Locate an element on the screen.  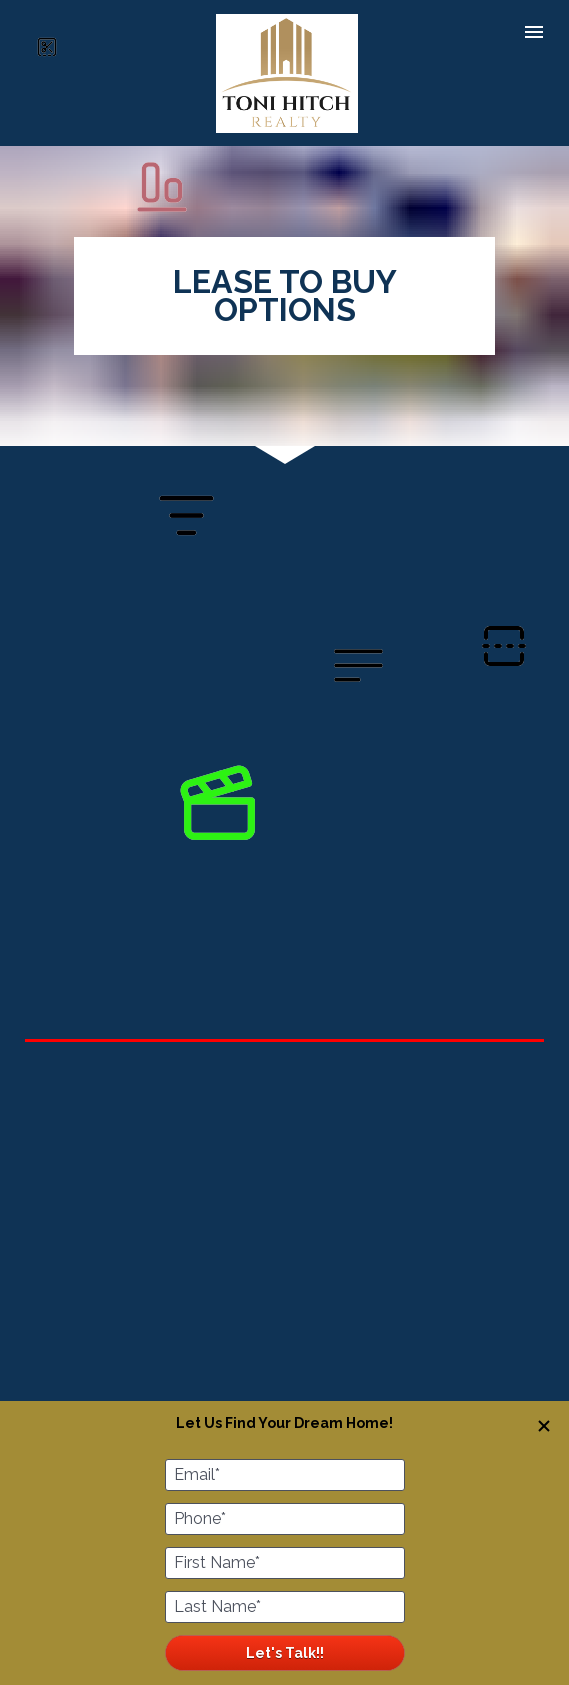
align items to the bottom edge is located at coordinates (162, 187).